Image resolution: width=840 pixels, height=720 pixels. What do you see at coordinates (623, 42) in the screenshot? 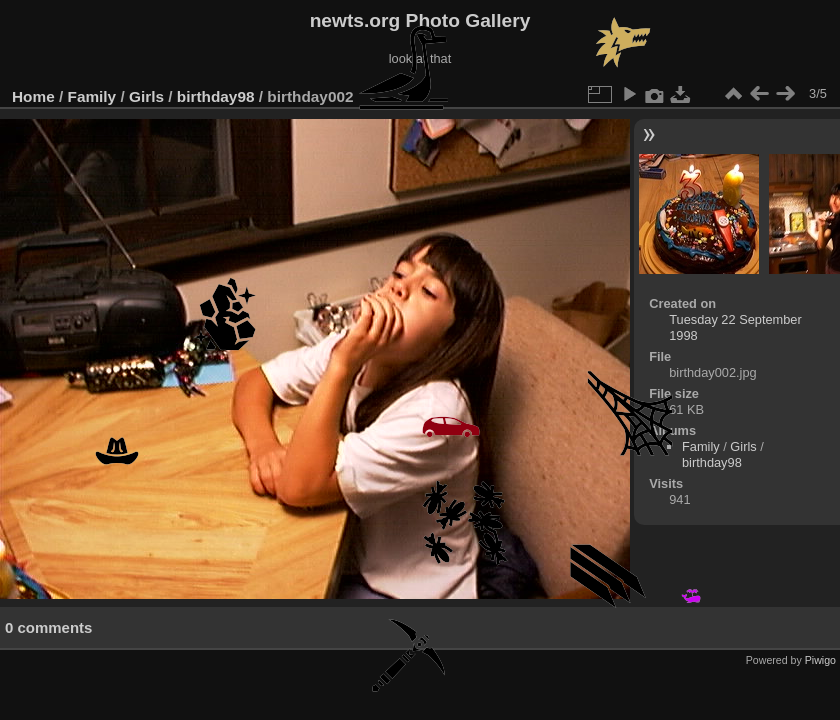
I see `select wolf character or team` at bounding box center [623, 42].